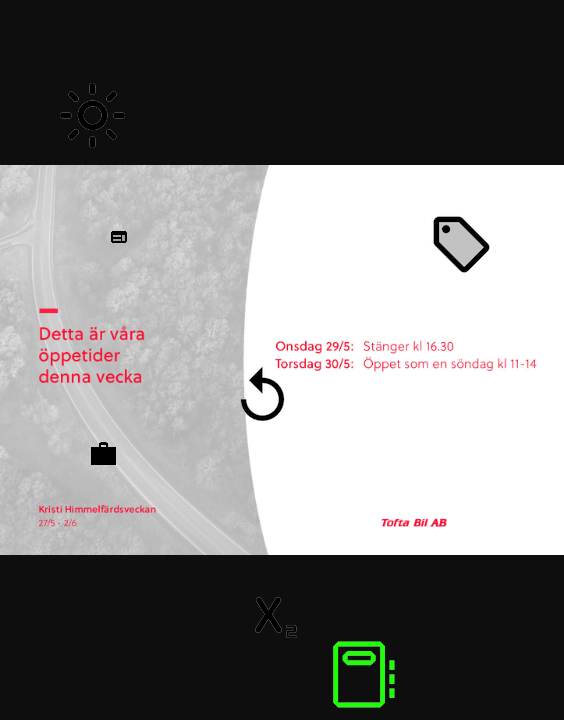 The image size is (564, 720). What do you see at coordinates (103, 454) in the screenshot?
I see `access work-related files or documents` at bounding box center [103, 454].